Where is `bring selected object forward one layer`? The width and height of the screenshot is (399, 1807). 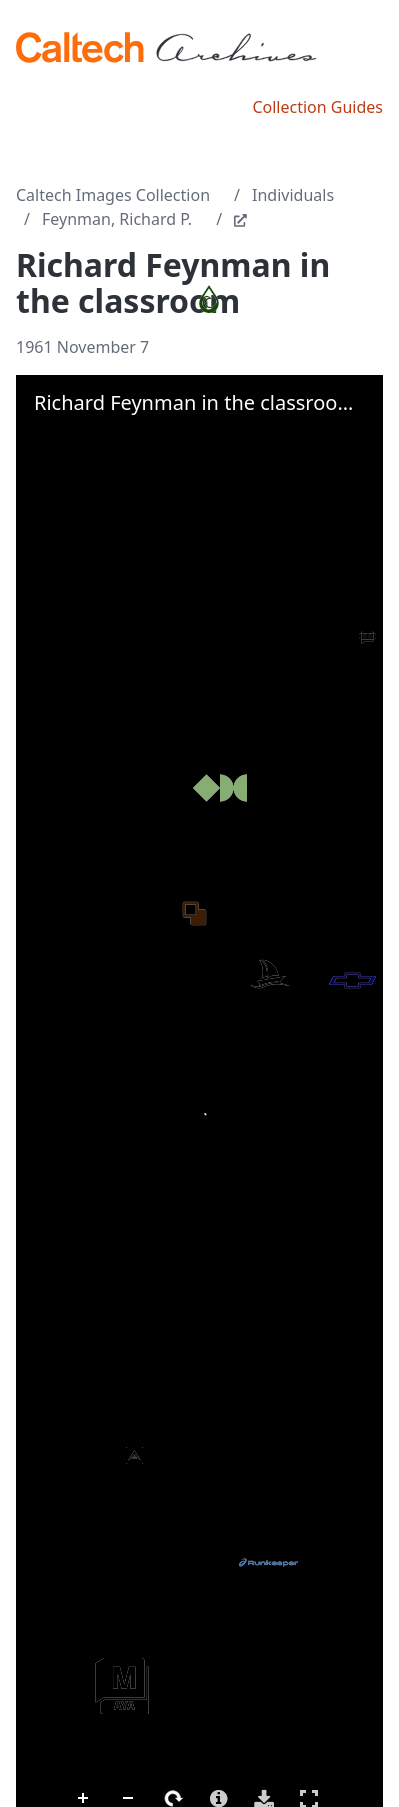 bring selected object forward one layer is located at coordinates (194, 913).